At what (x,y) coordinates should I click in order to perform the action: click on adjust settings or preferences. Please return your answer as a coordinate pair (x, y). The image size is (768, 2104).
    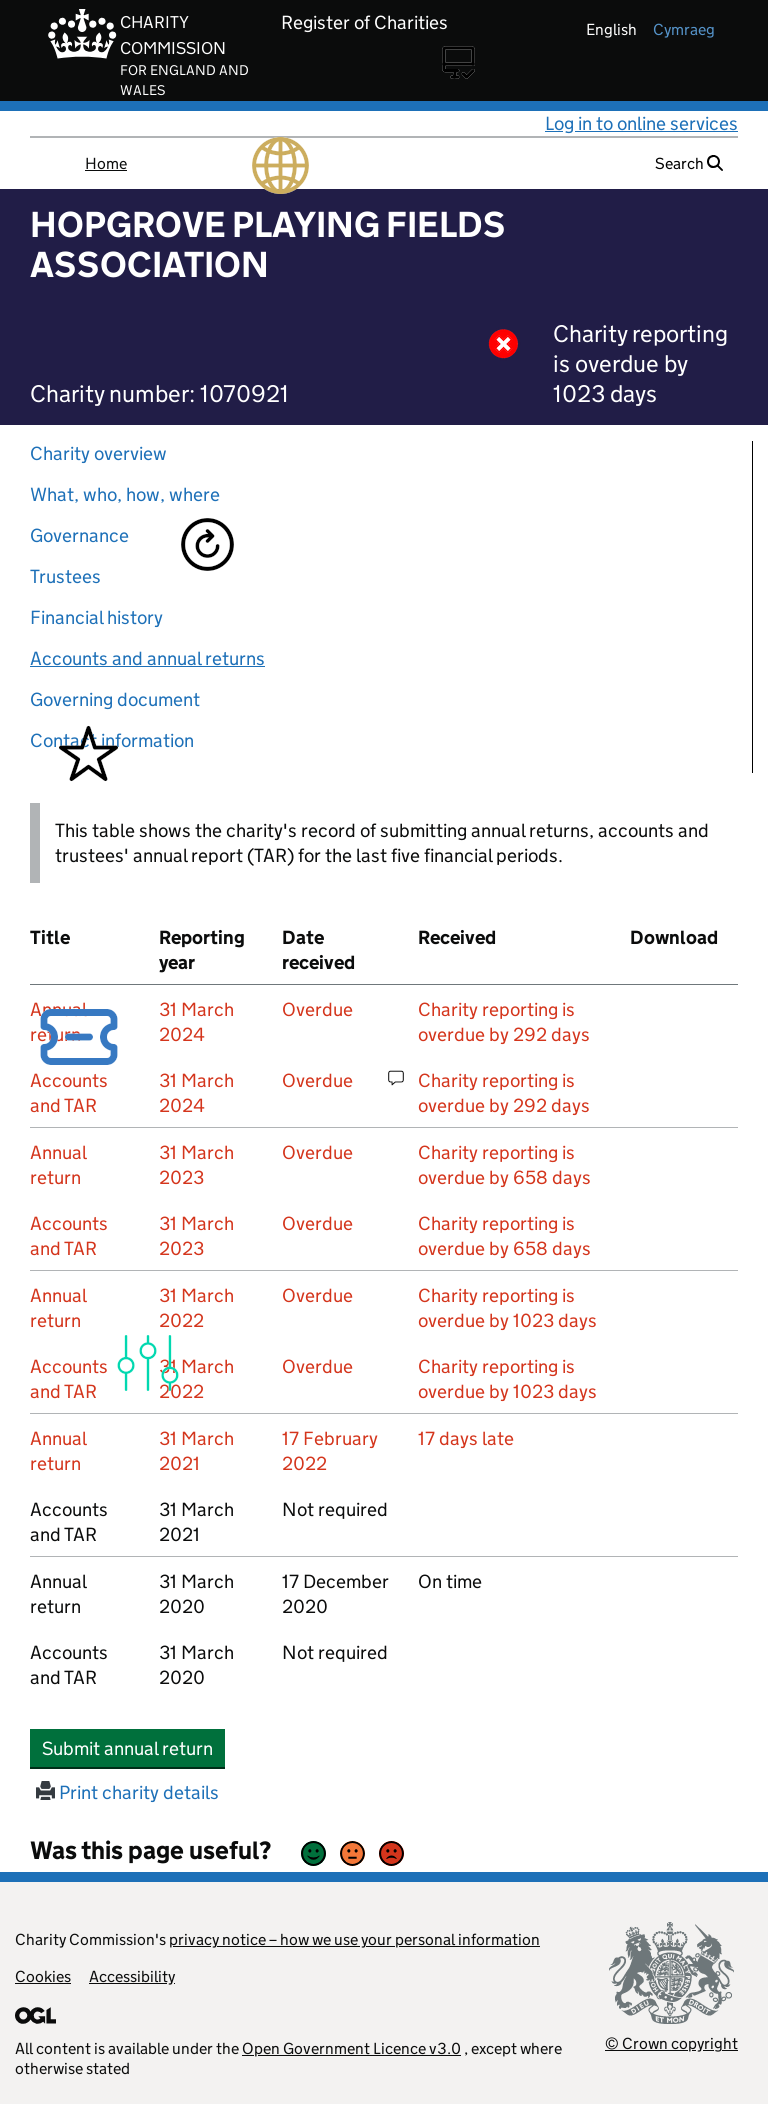
    Looking at the image, I should click on (148, 1363).